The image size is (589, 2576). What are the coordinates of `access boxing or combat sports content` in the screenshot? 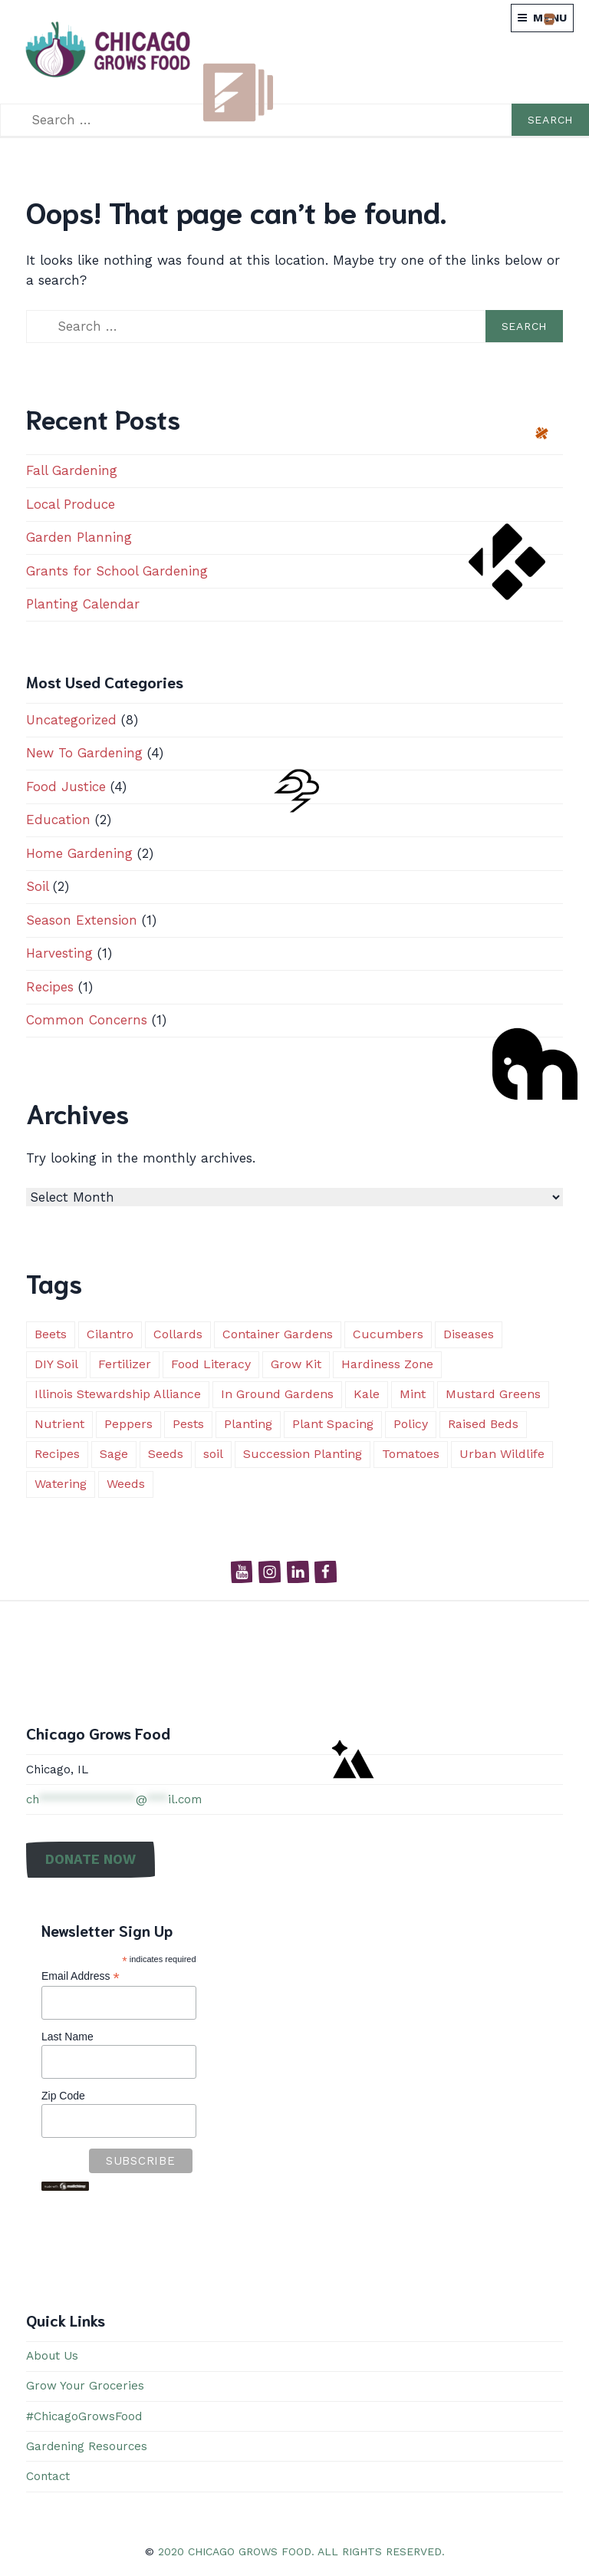 It's located at (549, 19).